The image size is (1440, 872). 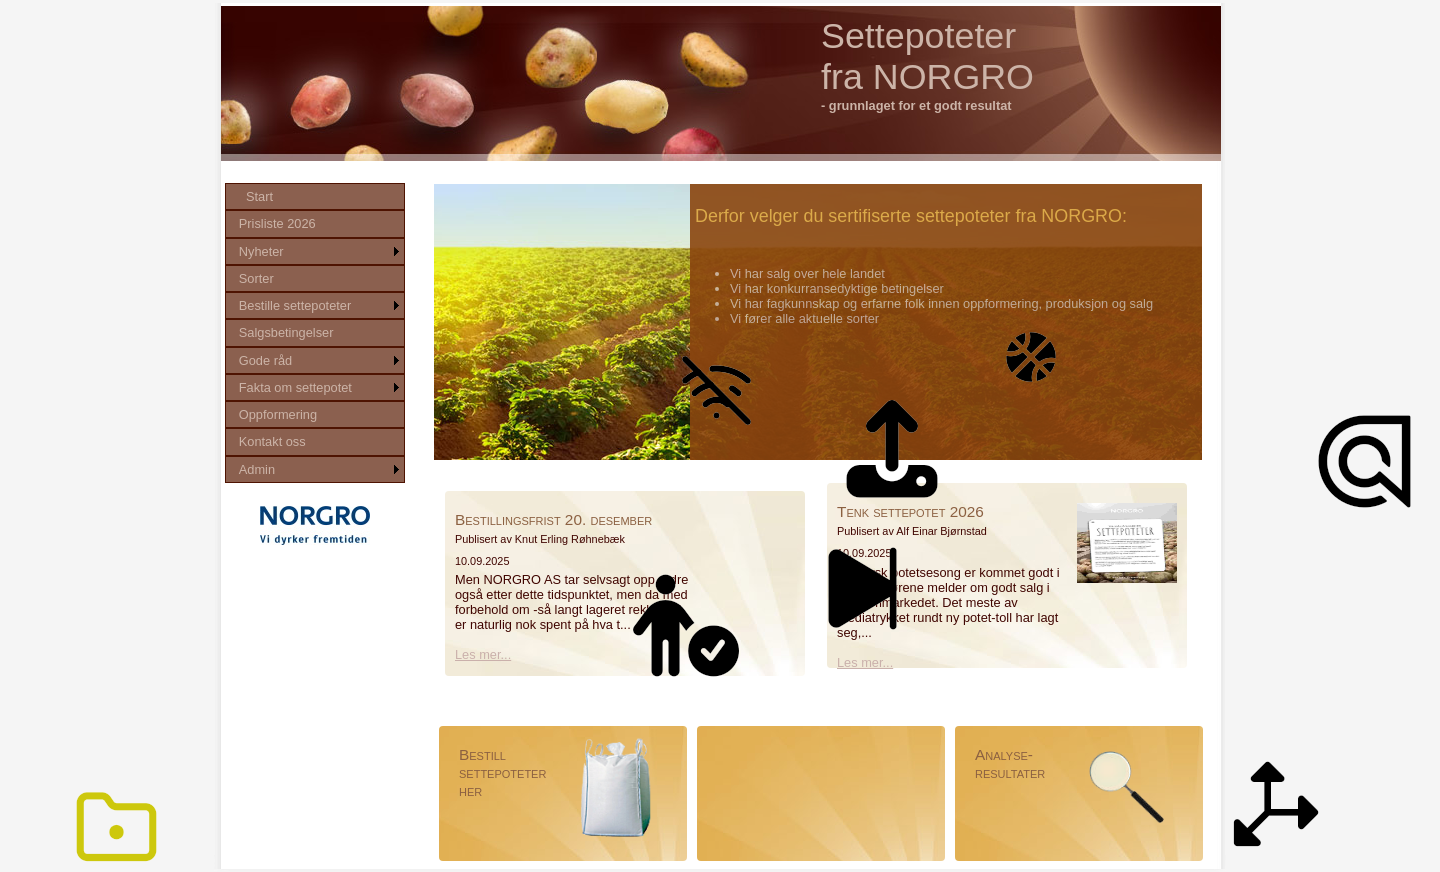 I want to click on indicates wifi is currently disabled, so click(x=716, y=390).